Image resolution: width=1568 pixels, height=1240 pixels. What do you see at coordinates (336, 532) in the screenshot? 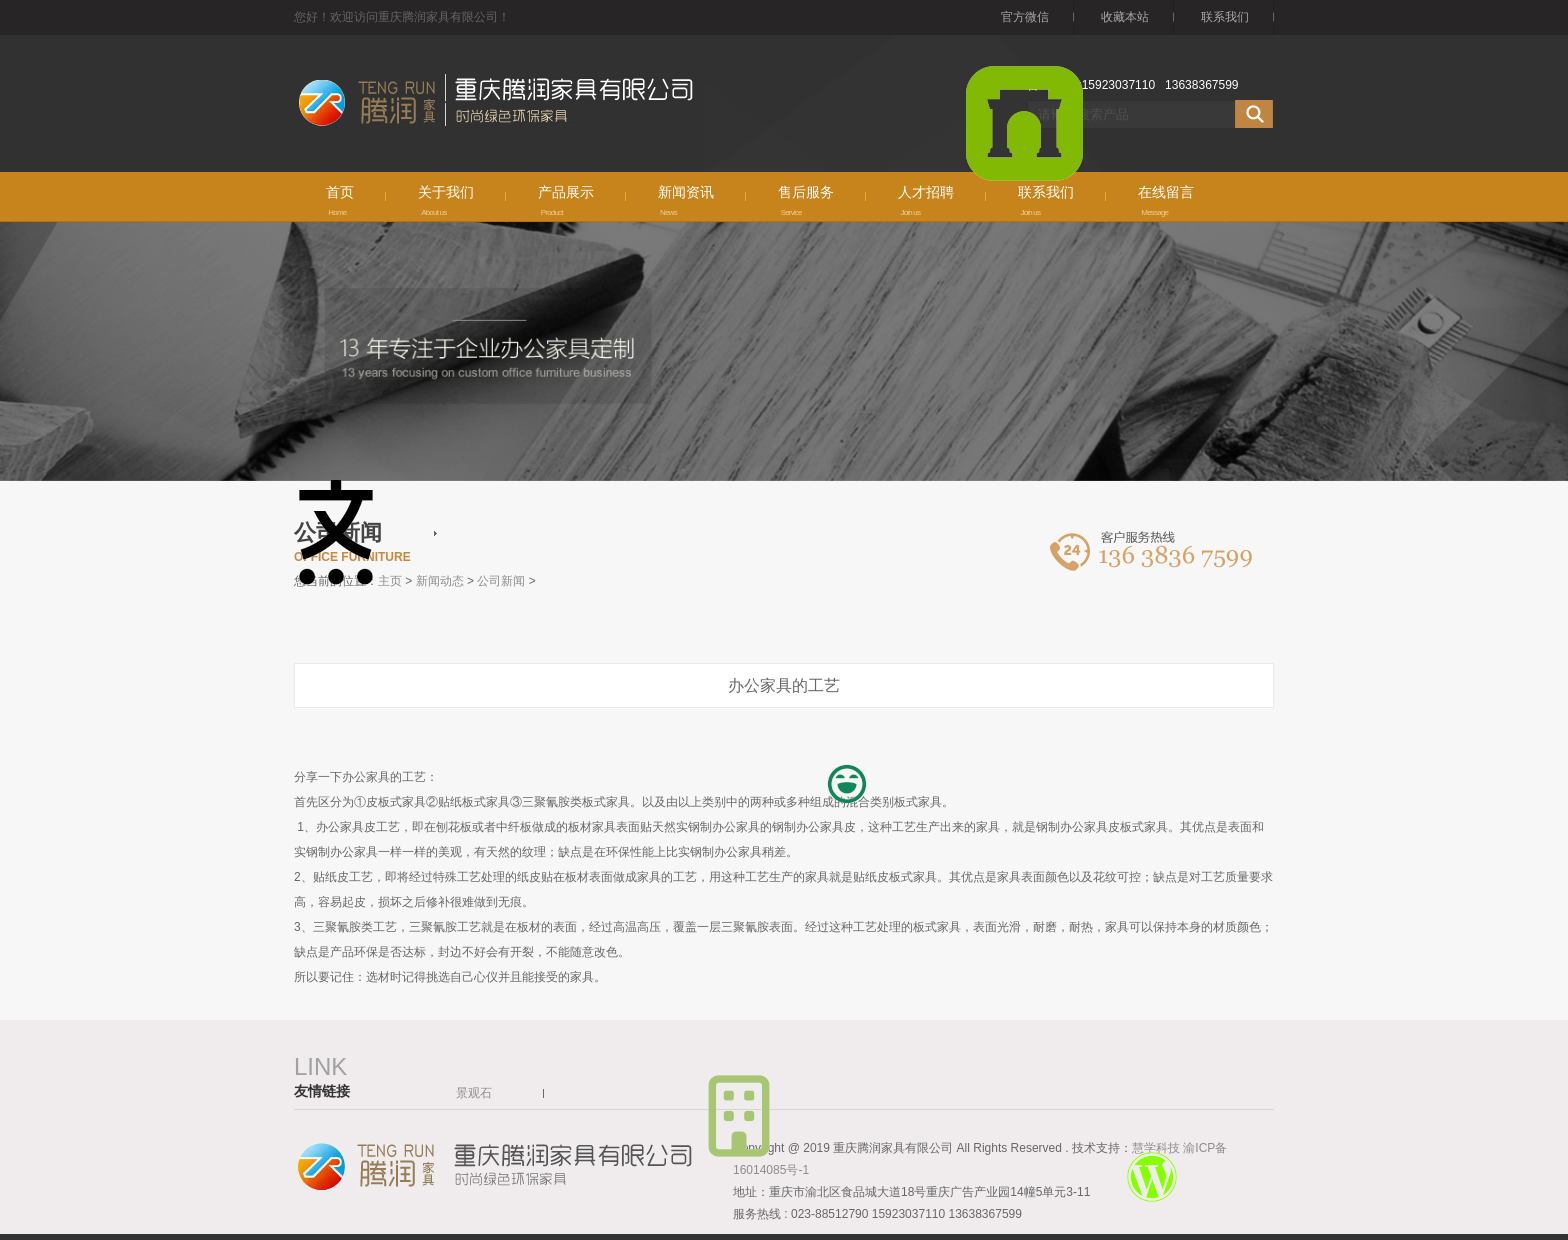
I see `add emphasis marks to chinese text` at bounding box center [336, 532].